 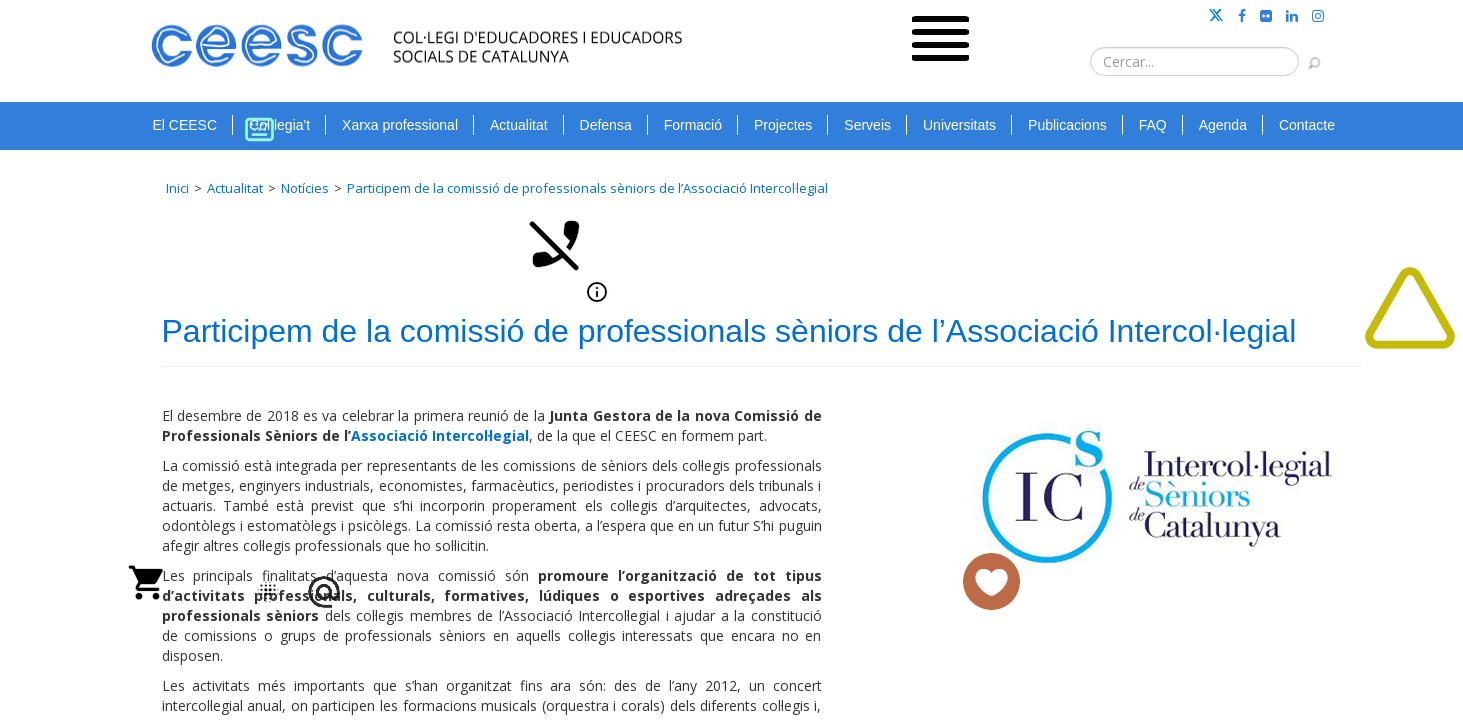 I want to click on view your shopping cart, so click(x=147, y=582).